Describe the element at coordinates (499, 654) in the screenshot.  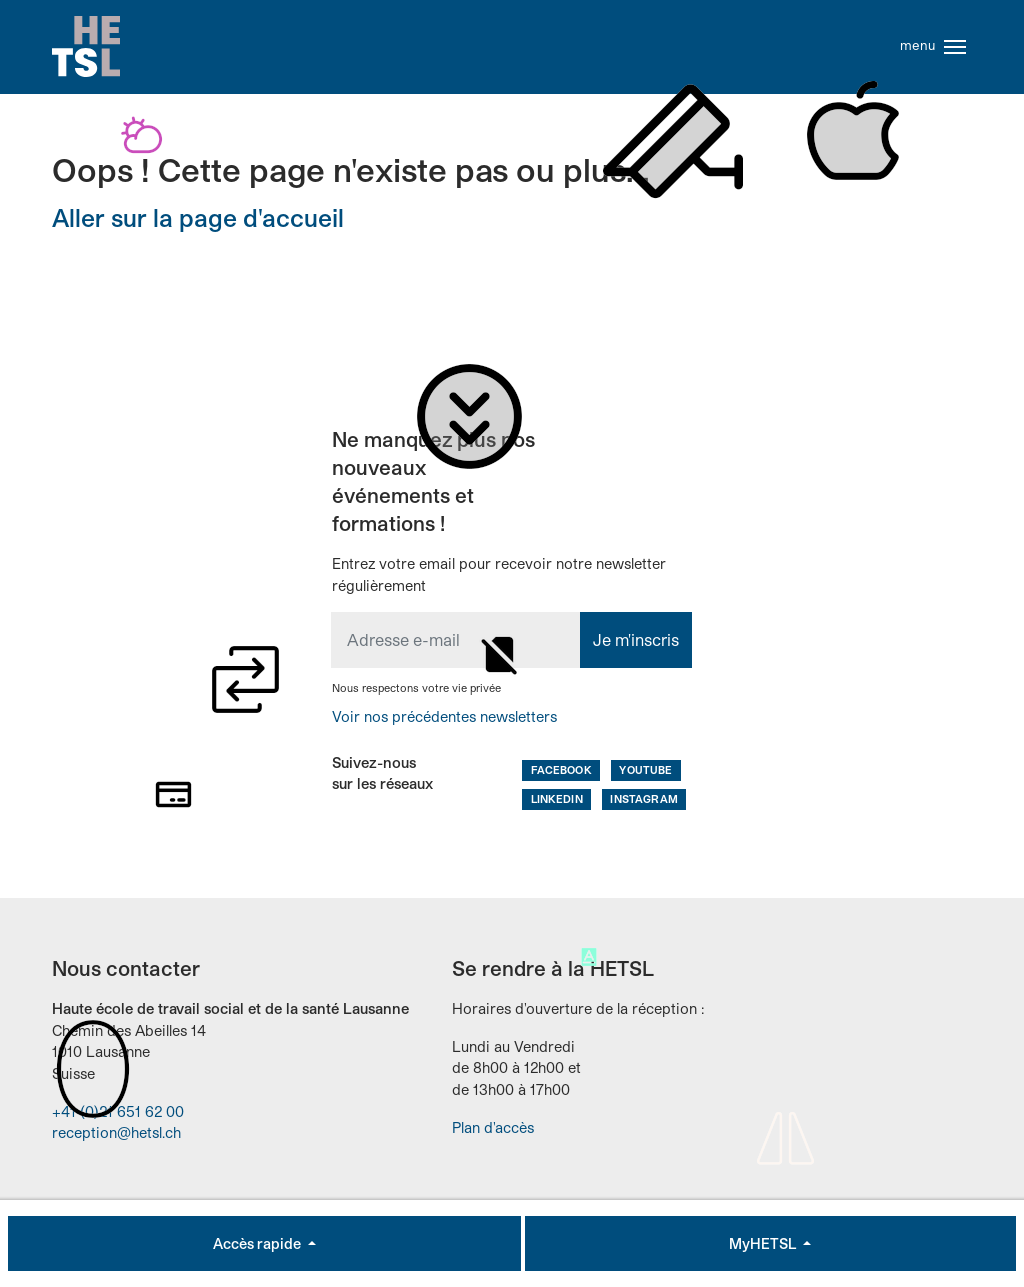
I see `no sim card detected` at that location.